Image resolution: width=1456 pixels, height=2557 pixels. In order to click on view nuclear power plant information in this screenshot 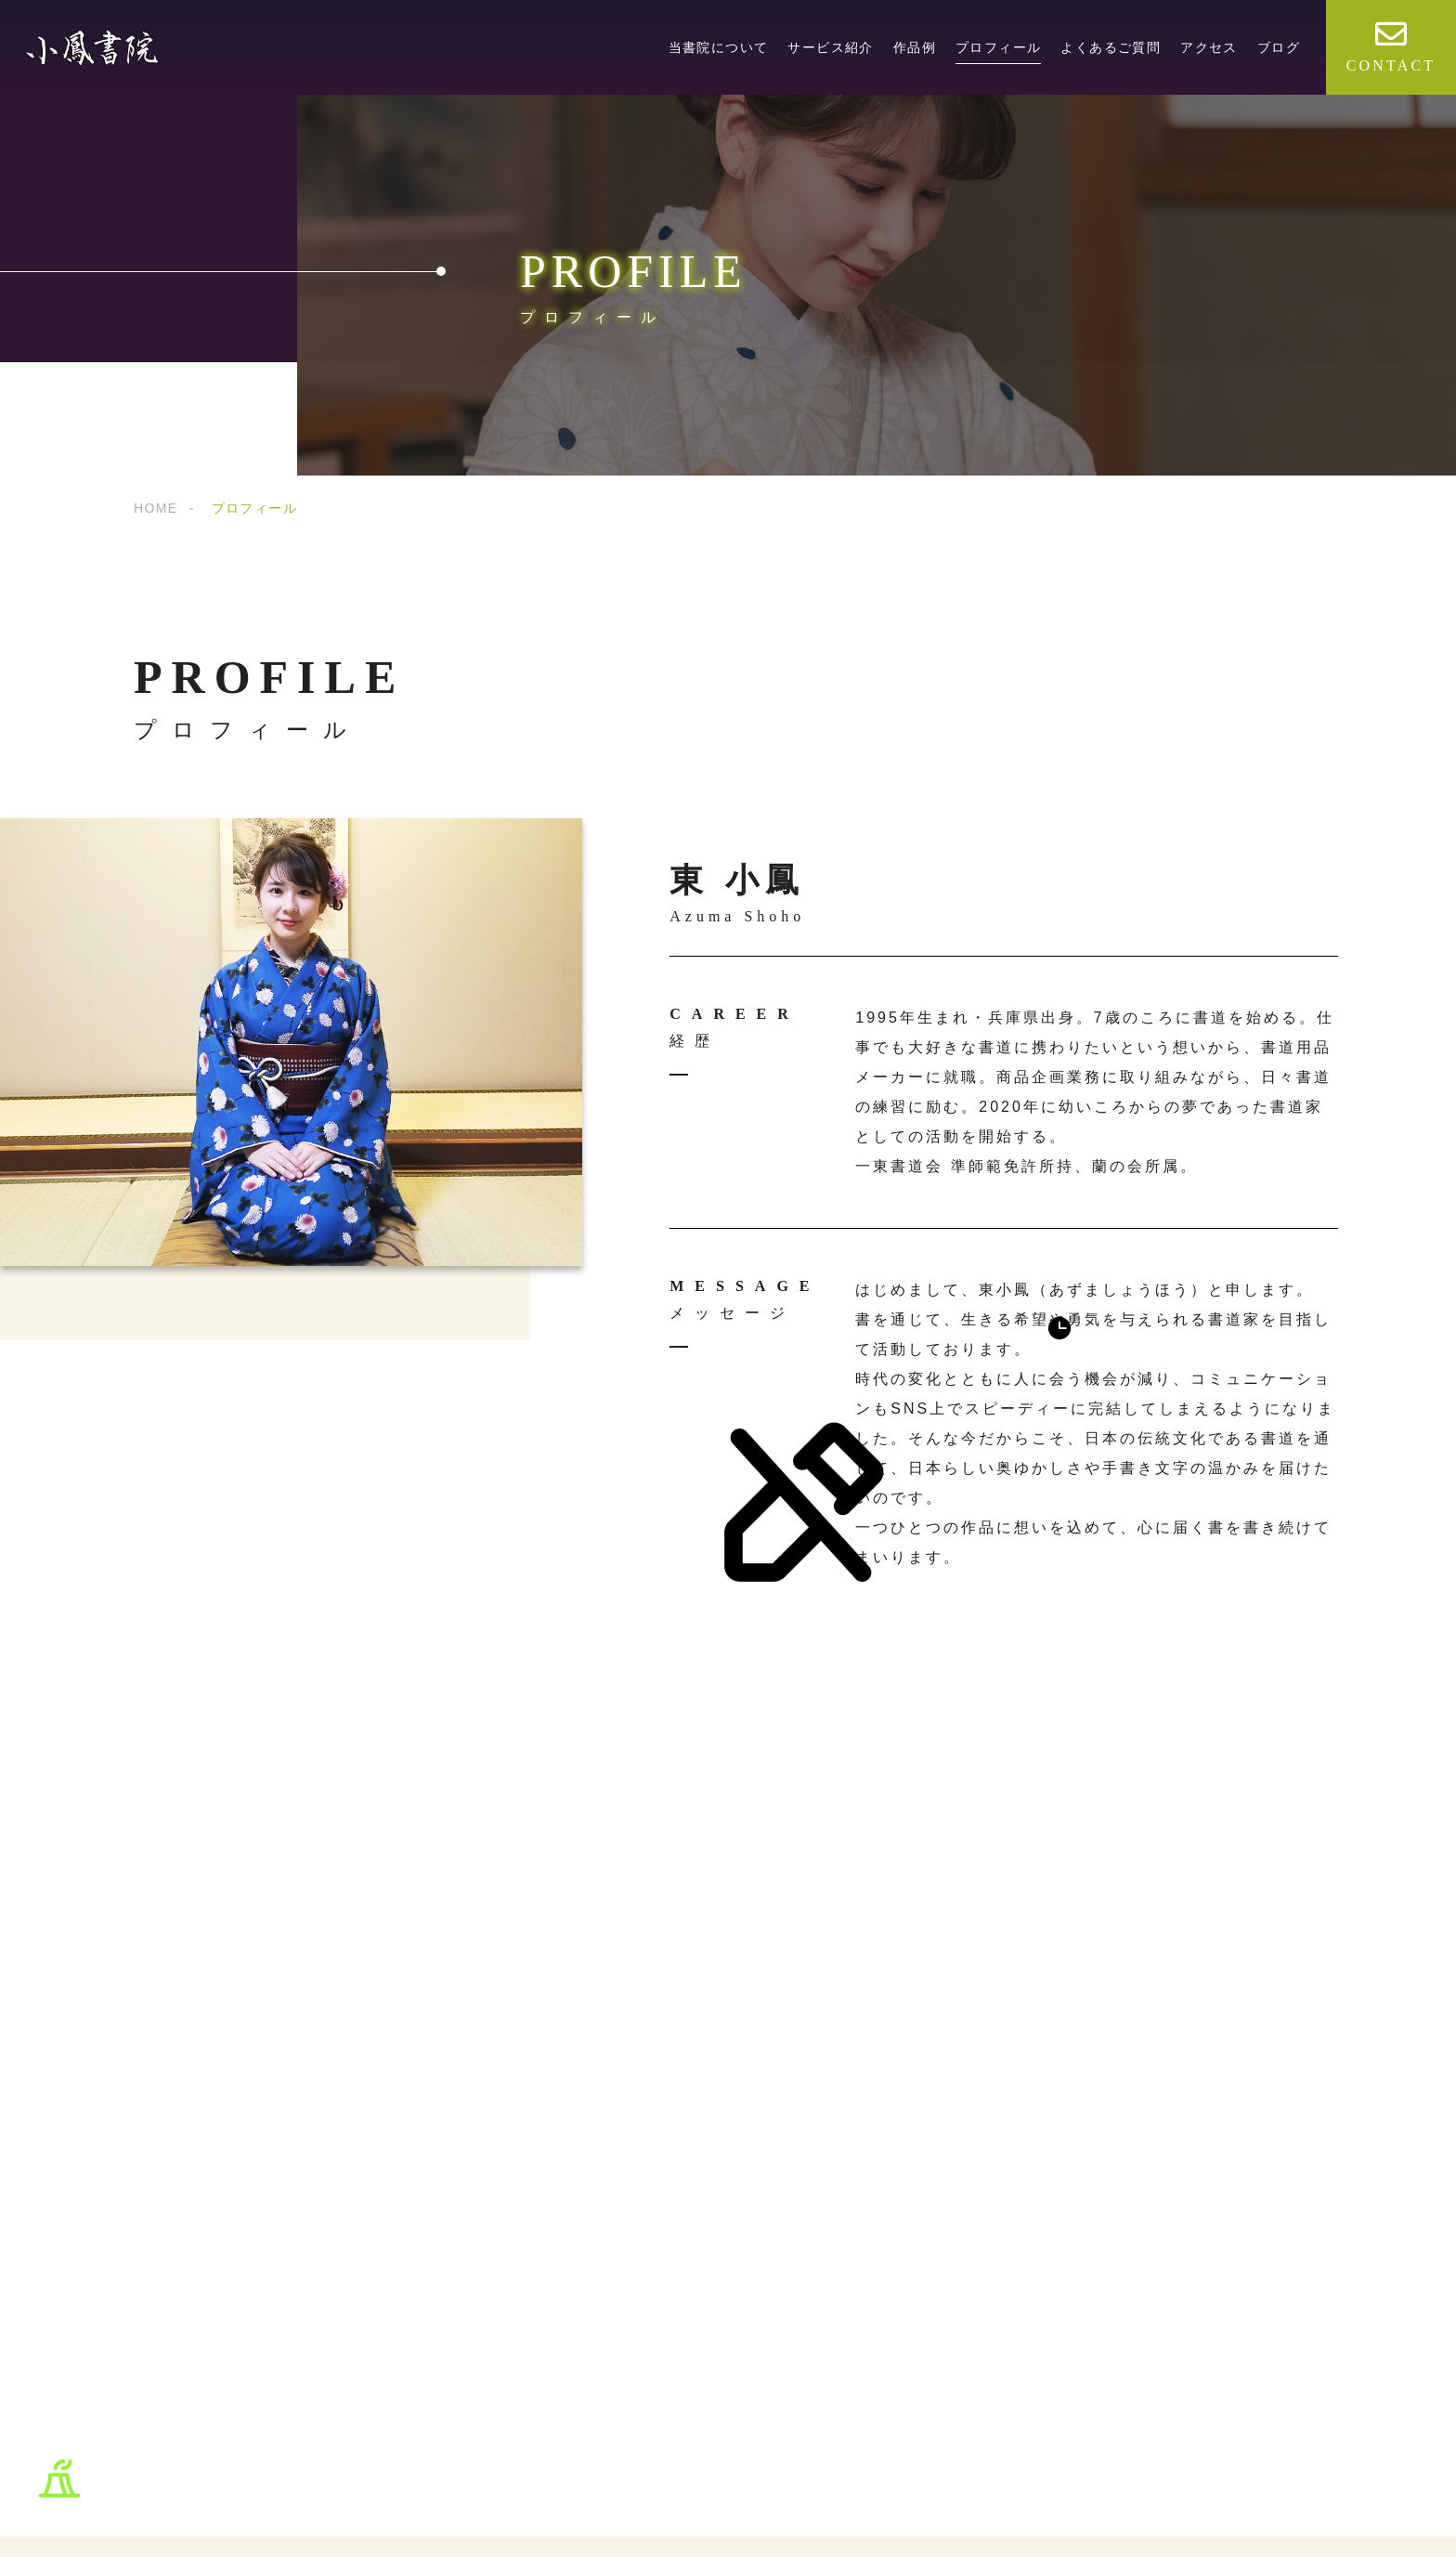, I will do `click(59, 2481)`.